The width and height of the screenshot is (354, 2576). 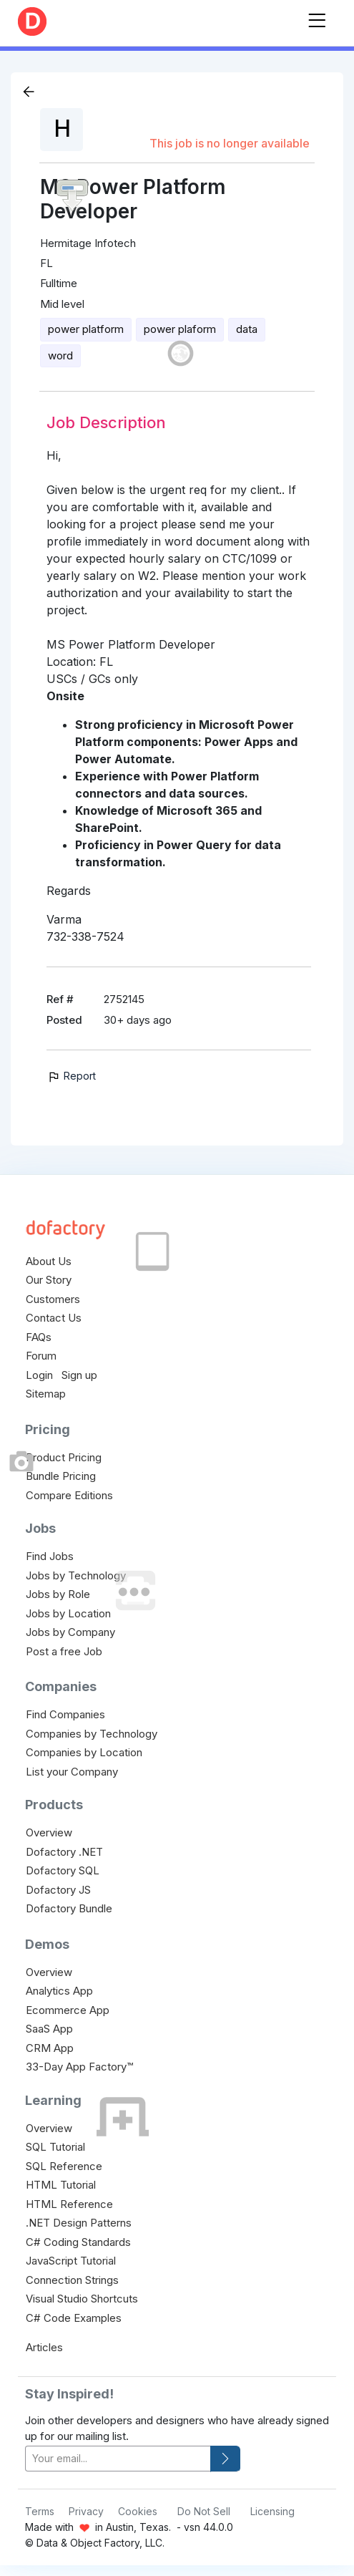 What do you see at coordinates (21, 1461) in the screenshot?
I see `open camera to take a photo` at bounding box center [21, 1461].